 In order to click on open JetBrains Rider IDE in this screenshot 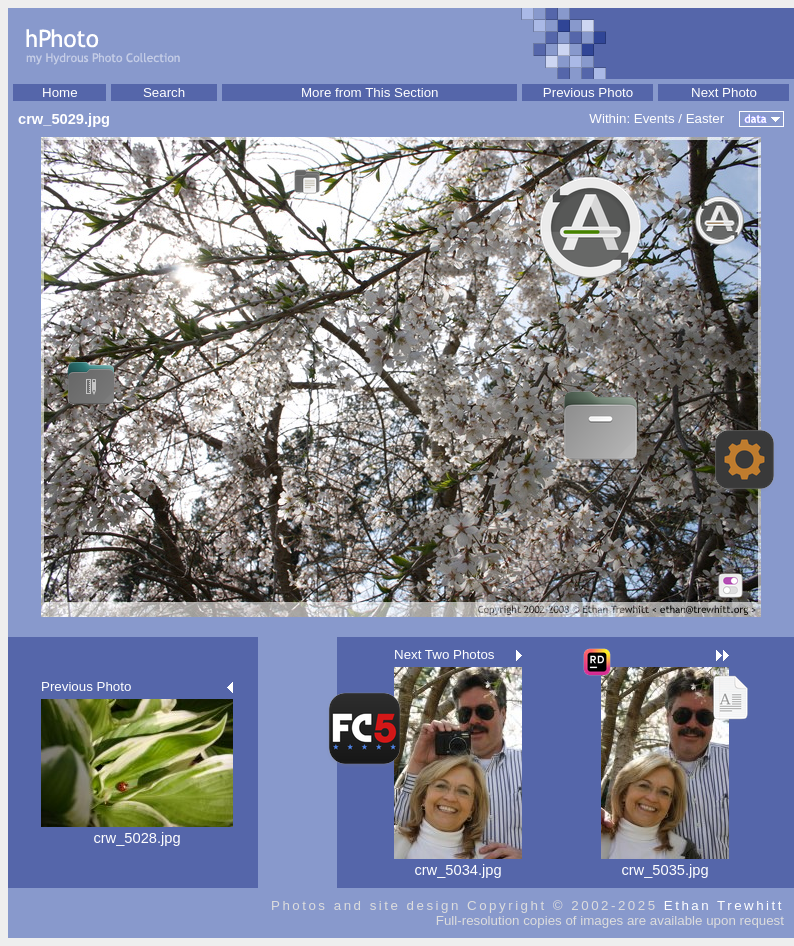, I will do `click(597, 662)`.